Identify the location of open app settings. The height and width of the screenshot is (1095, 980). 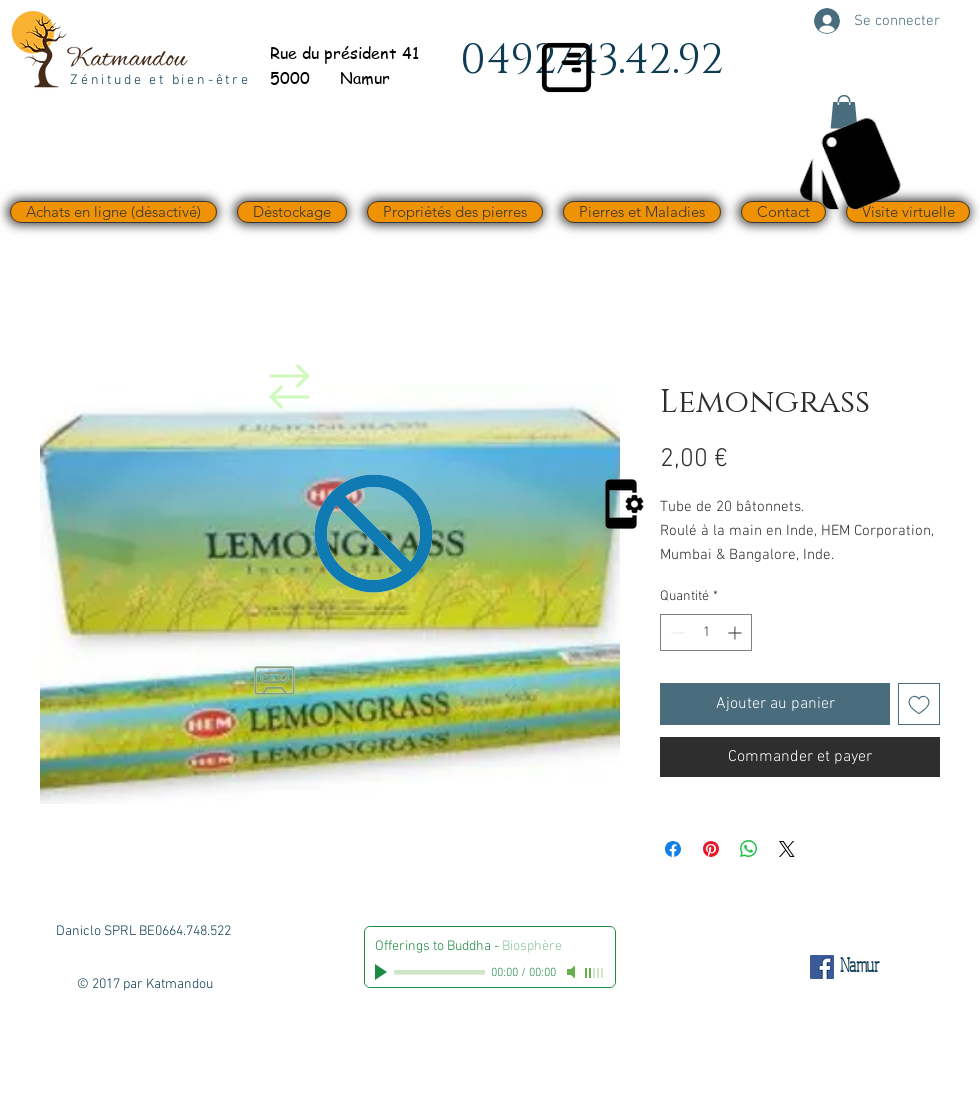
(621, 504).